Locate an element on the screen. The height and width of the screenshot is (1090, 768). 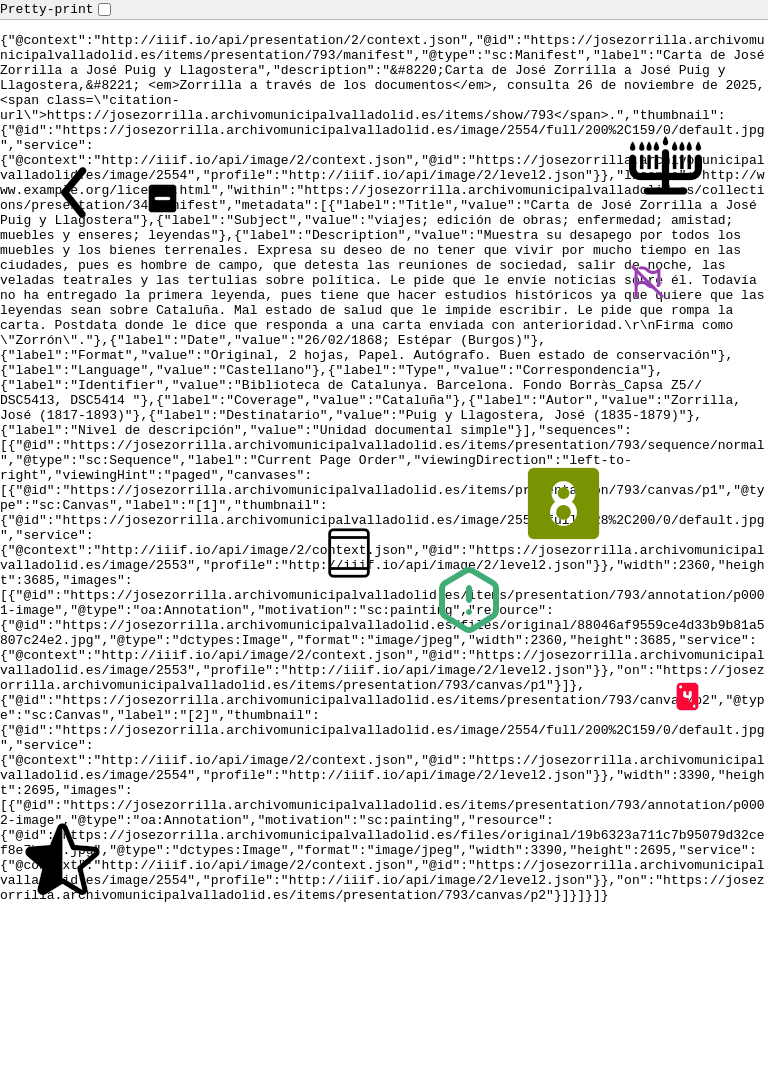
go back to the previous screen is located at coordinates (75, 192).